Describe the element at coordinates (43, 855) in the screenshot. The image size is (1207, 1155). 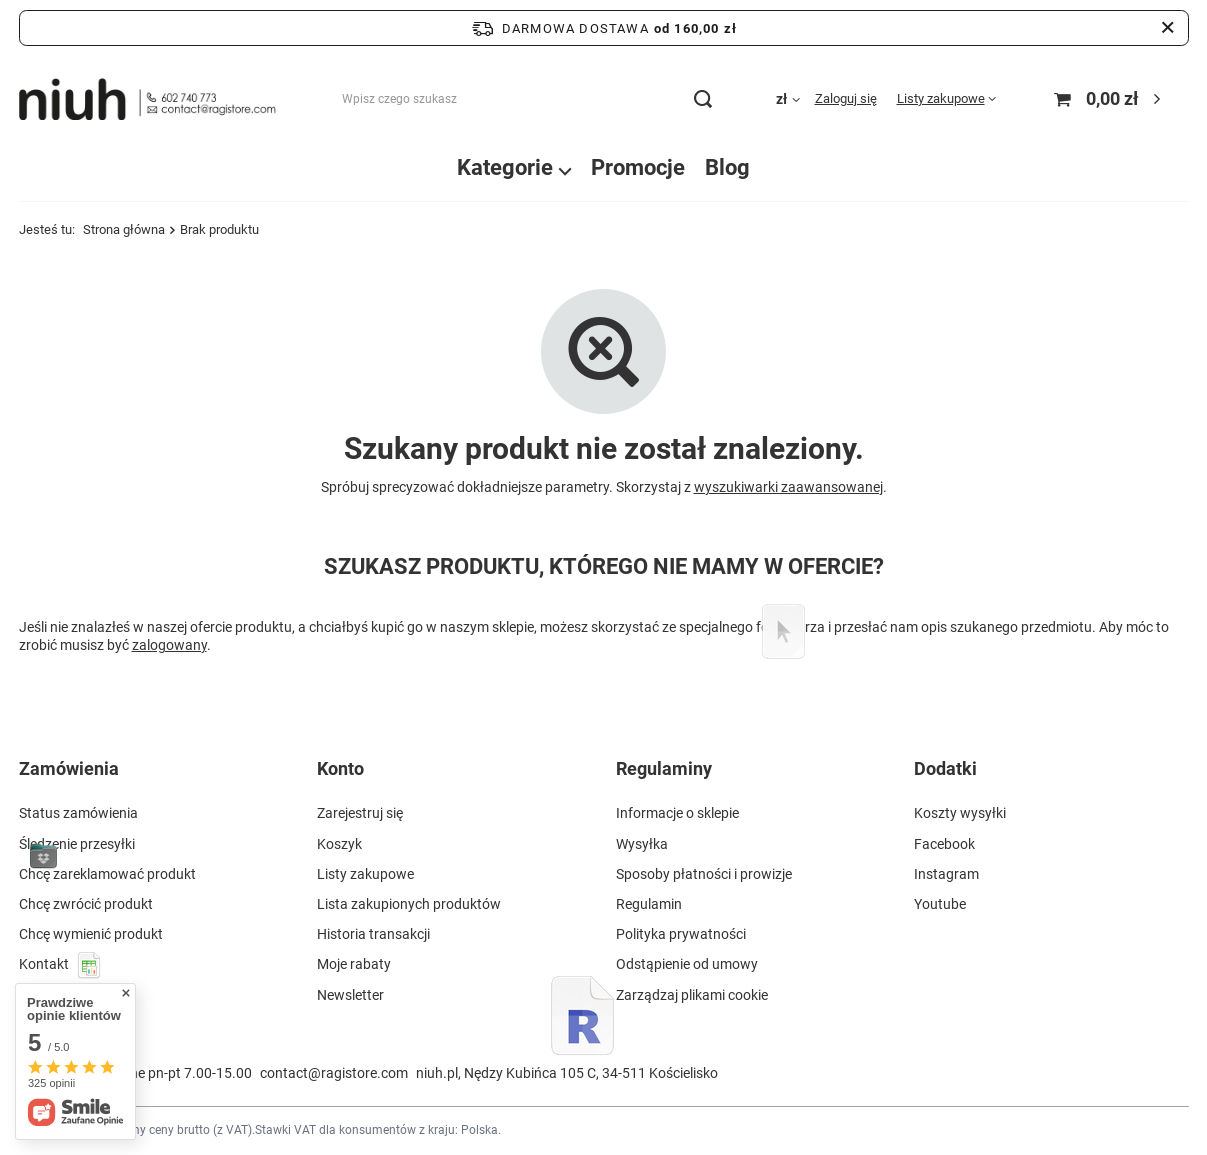
I see `open your dropbox synced folder` at that location.